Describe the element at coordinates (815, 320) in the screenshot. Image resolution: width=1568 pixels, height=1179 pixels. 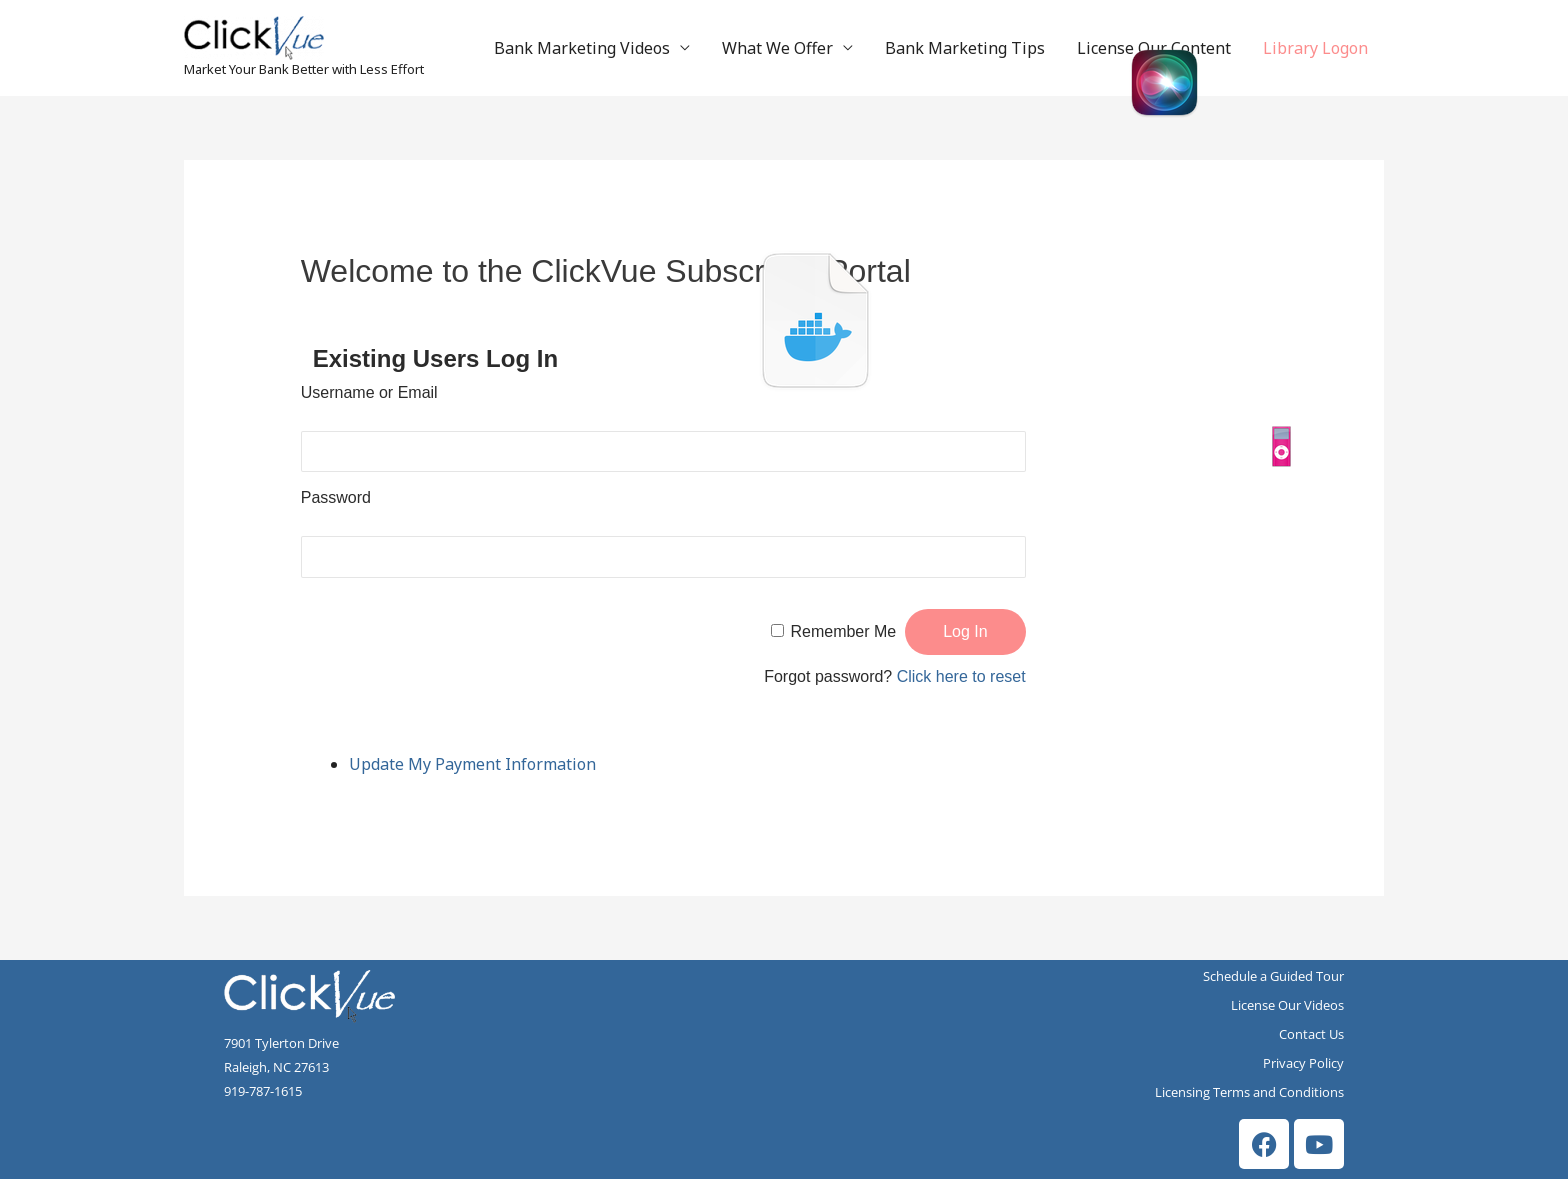
I see `a dockerfile or docker configuration file` at that location.